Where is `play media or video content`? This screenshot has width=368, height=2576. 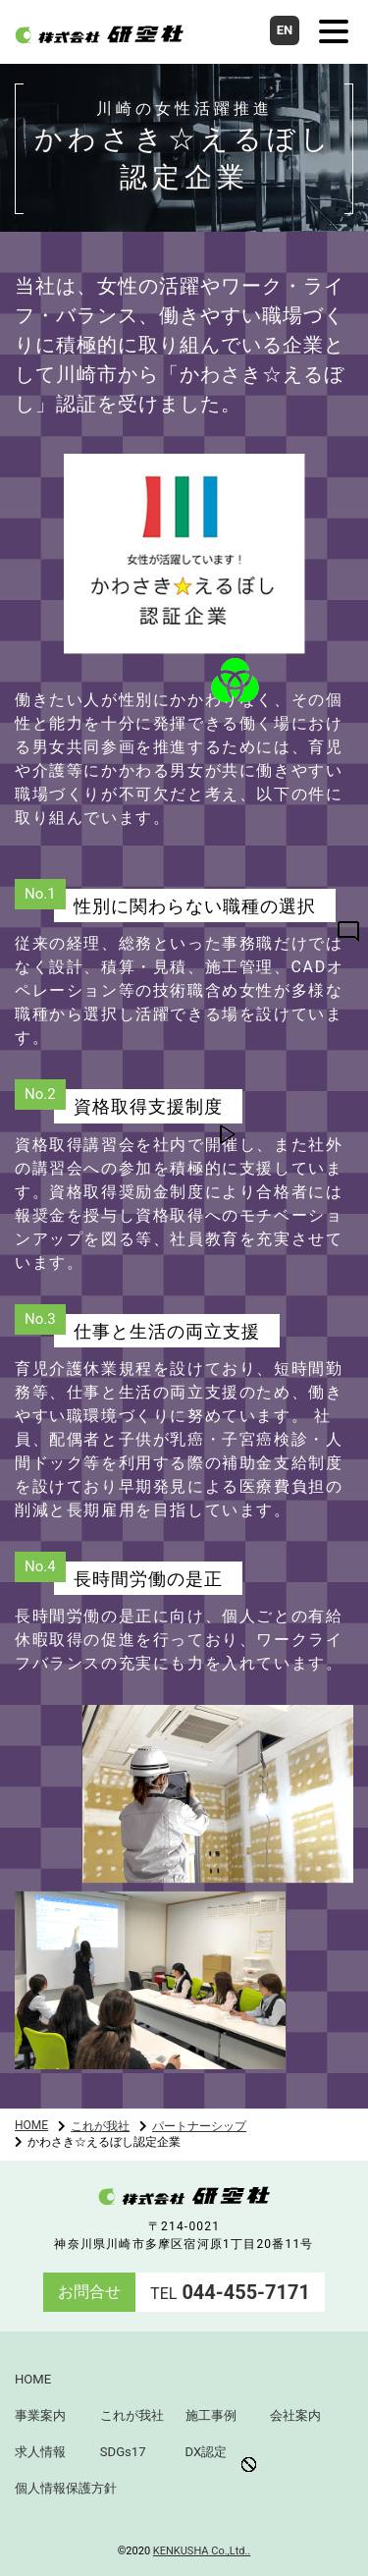 play media or video content is located at coordinates (228, 1134).